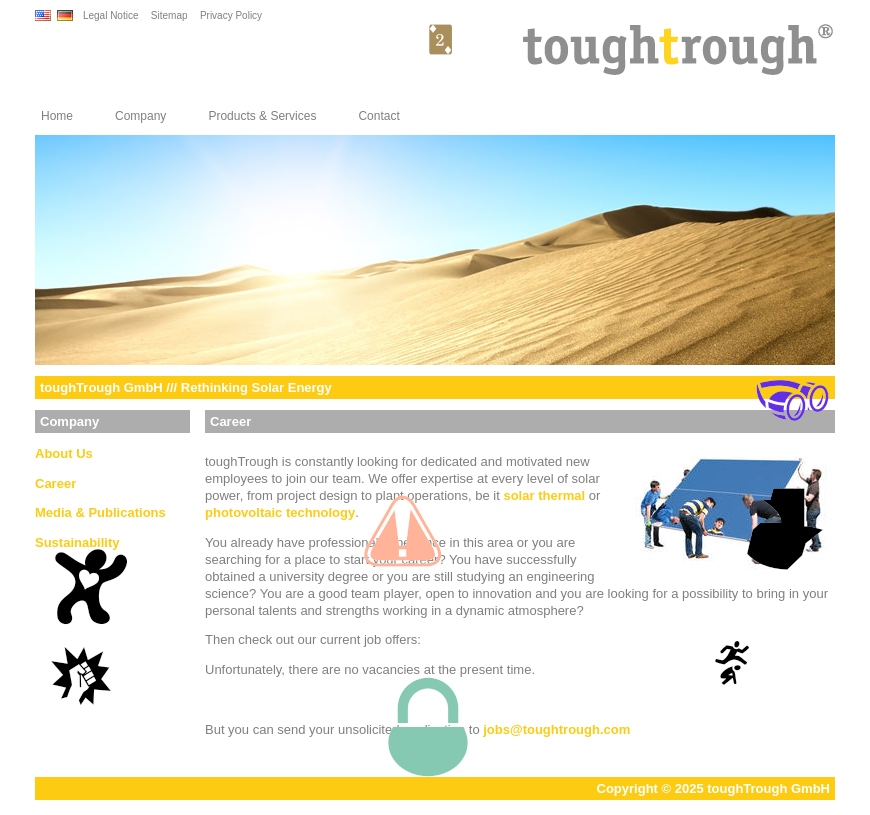 The image size is (870, 815). What do you see at coordinates (792, 400) in the screenshot?
I see `select steampunk goggles accessory for your avatar` at bounding box center [792, 400].